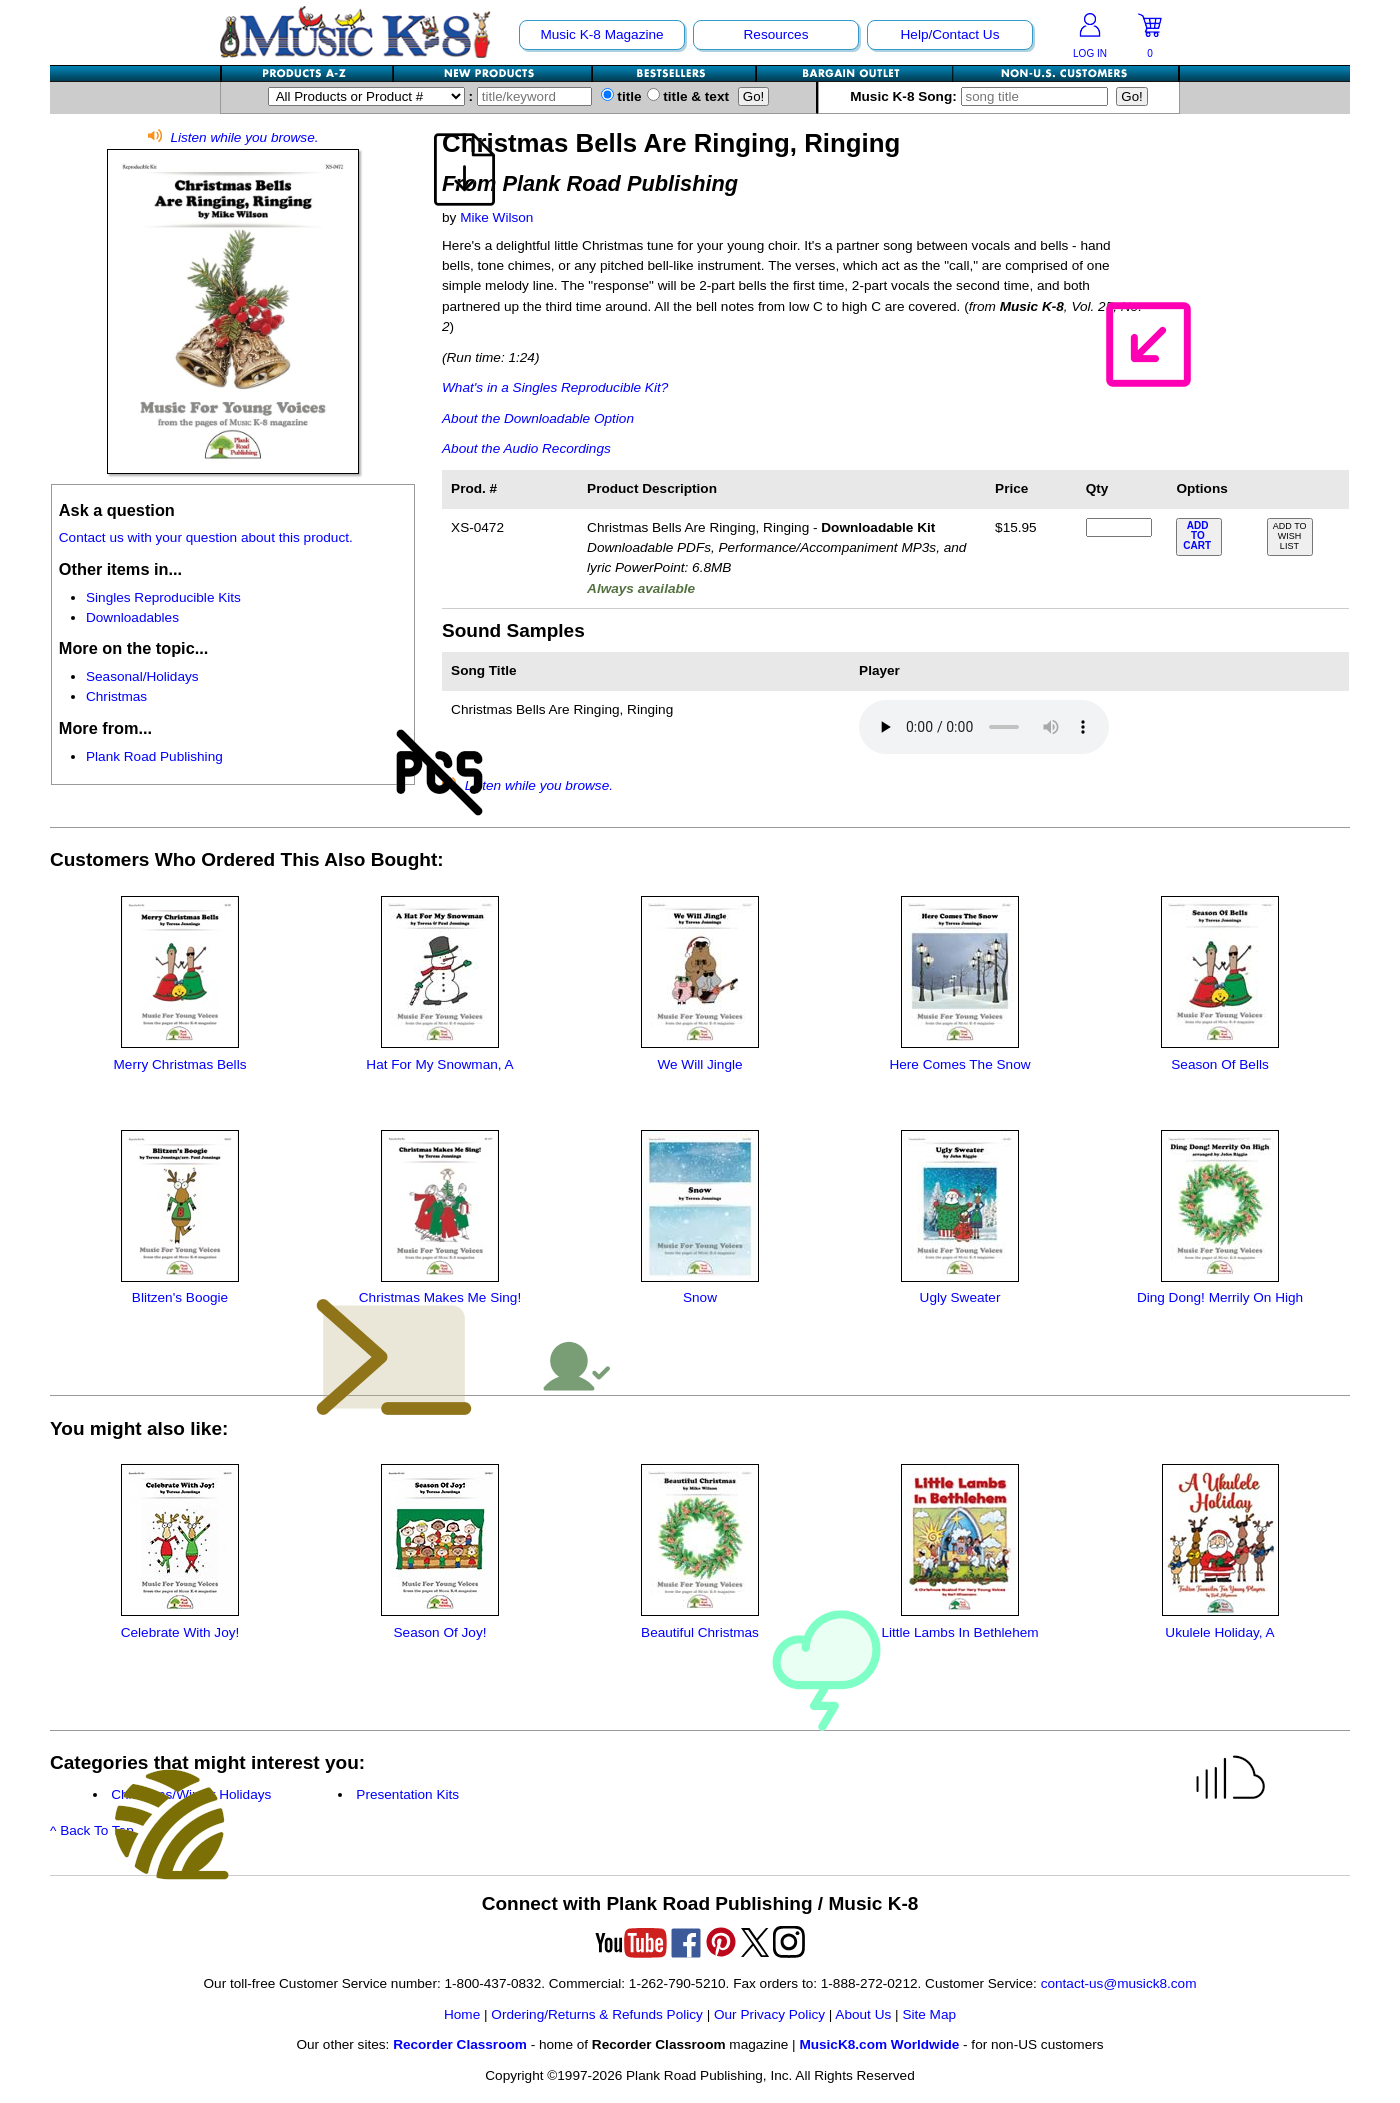  Describe the element at coordinates (1148, 344) in the screenshot. I see `move content to bottom-left corner` at that location.